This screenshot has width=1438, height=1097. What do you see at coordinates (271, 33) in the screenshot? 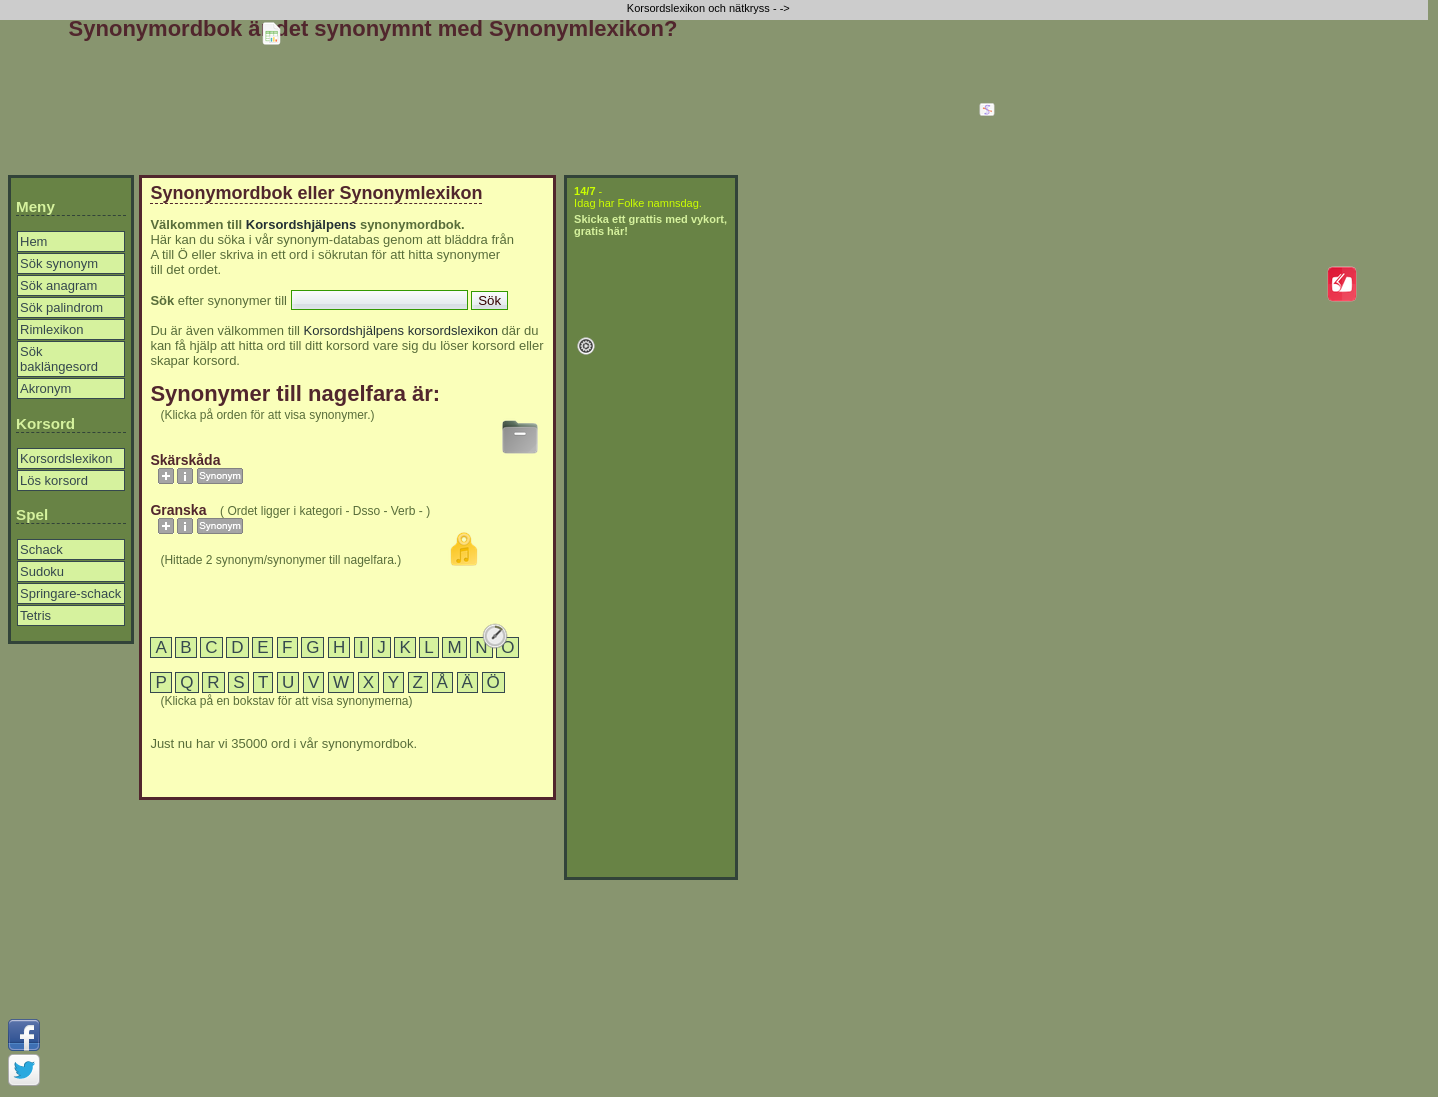
I see `open a spreadsheet file` at bounding box center [271, 33].